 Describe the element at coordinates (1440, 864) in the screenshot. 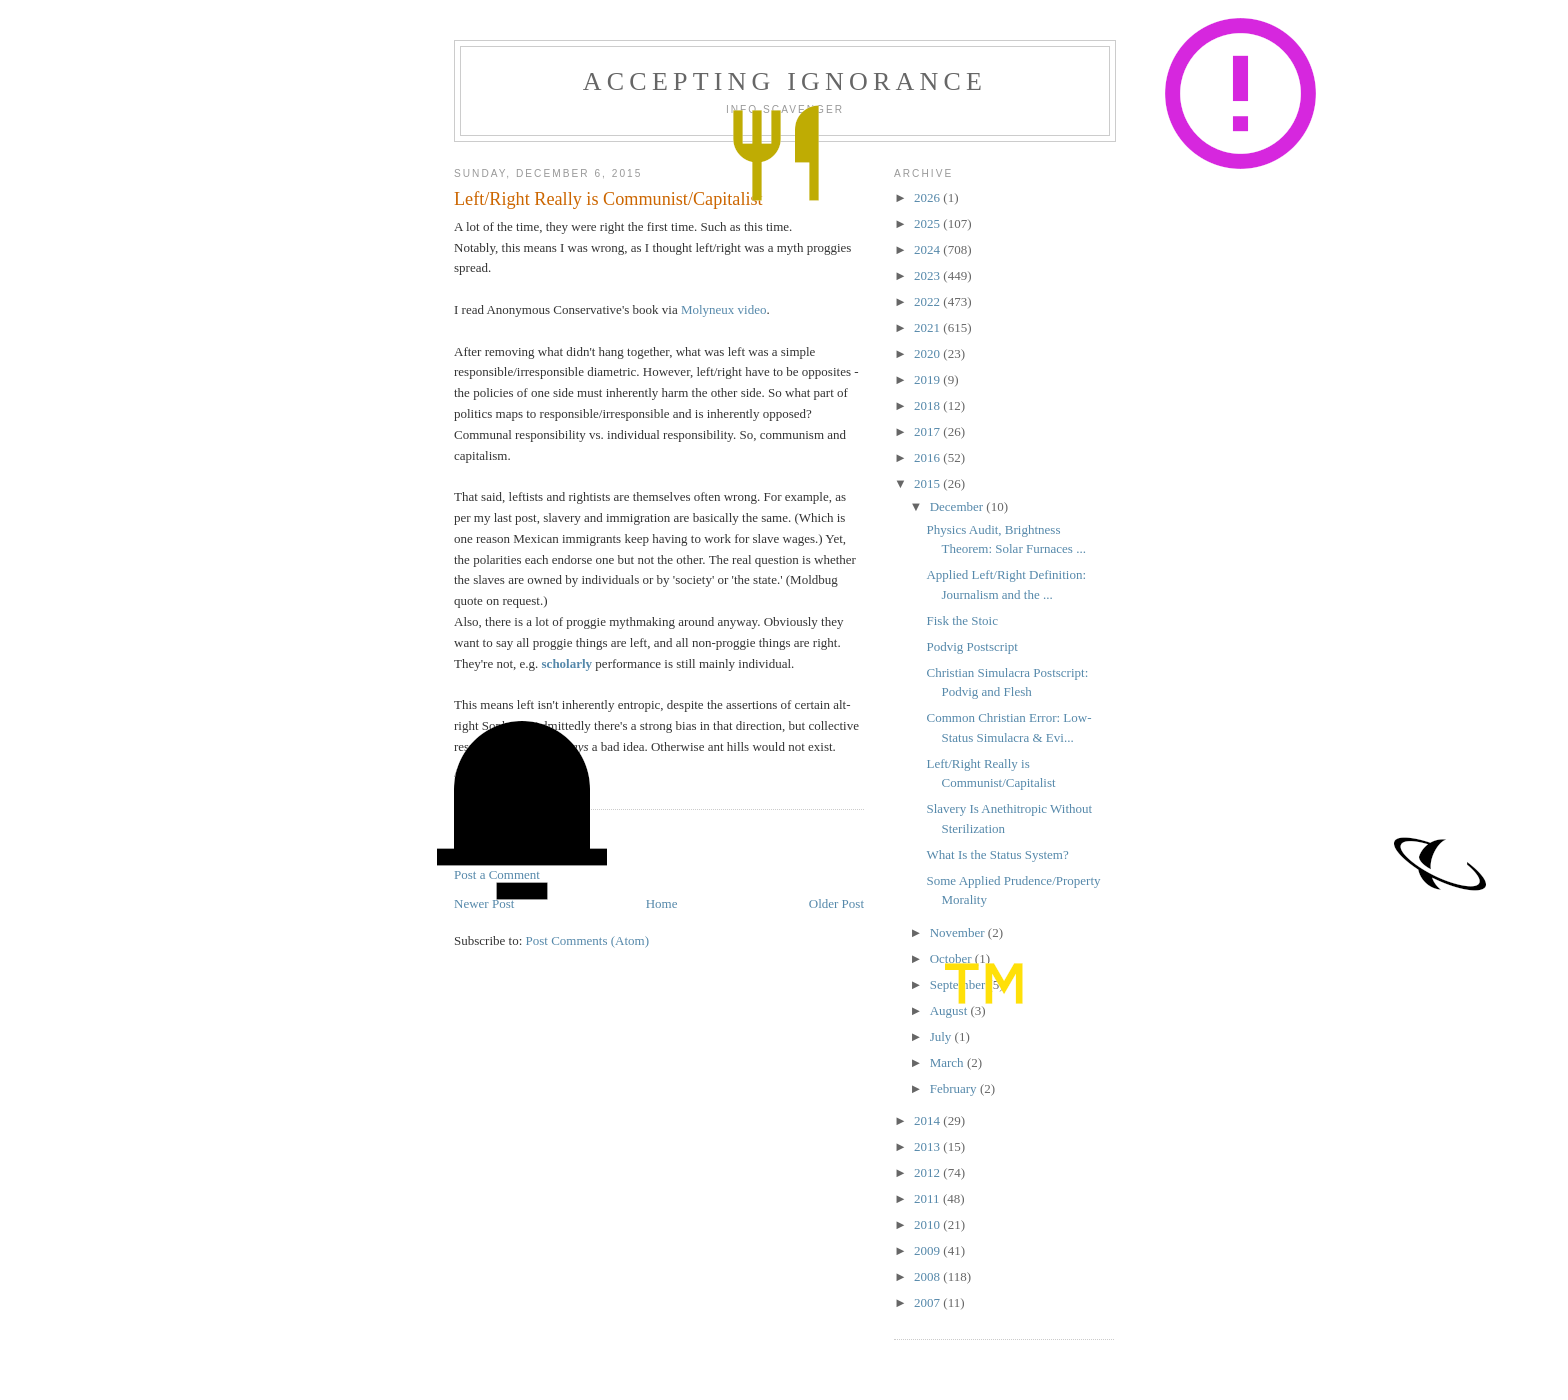

I see `saturn brand logo` at that location.